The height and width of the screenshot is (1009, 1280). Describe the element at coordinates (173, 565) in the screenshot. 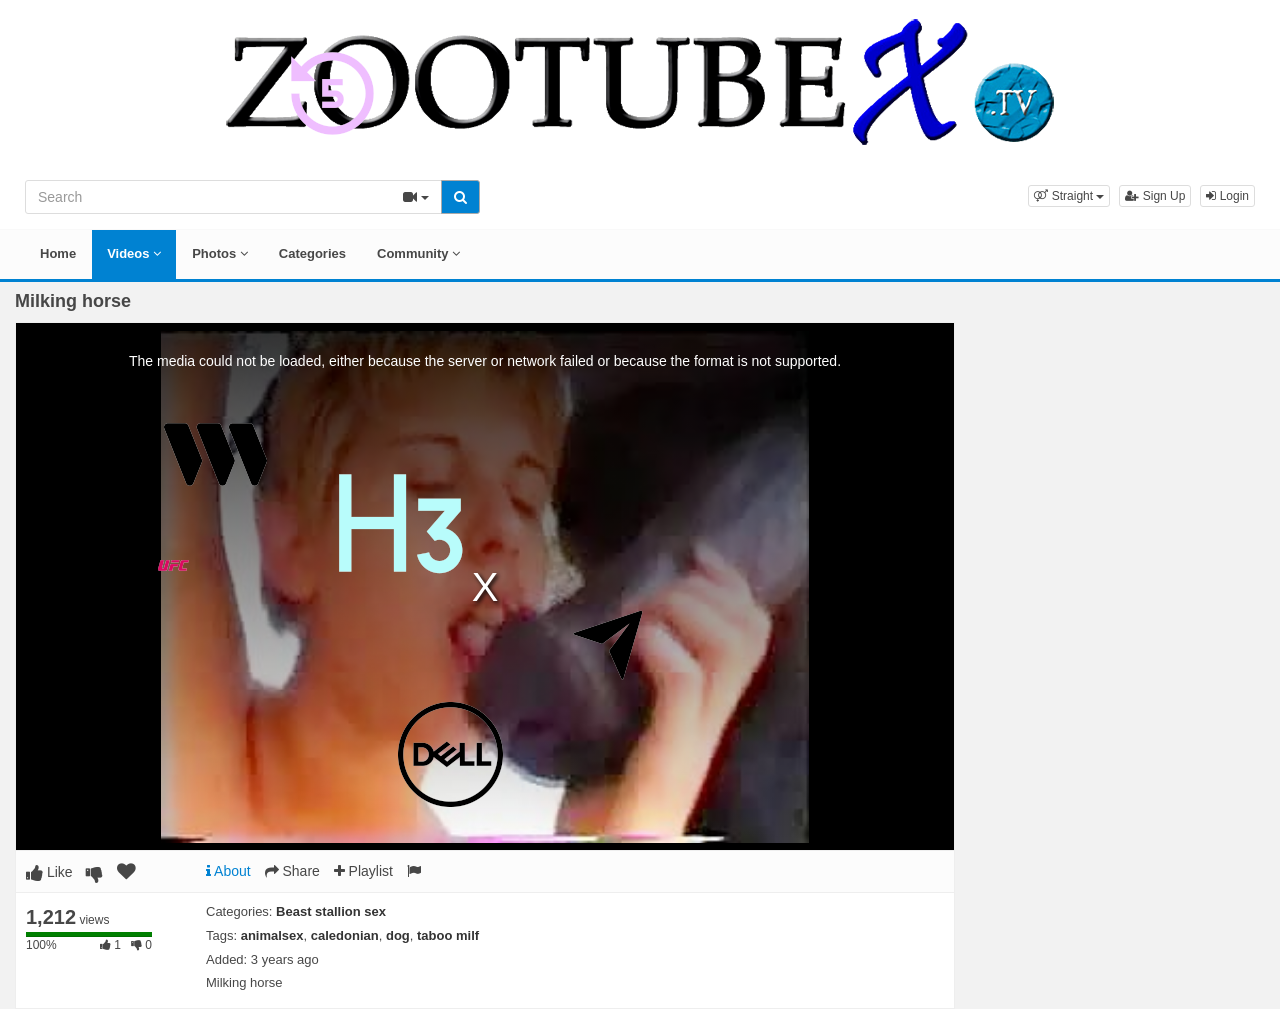

I see `UFC brand logo` at that location.